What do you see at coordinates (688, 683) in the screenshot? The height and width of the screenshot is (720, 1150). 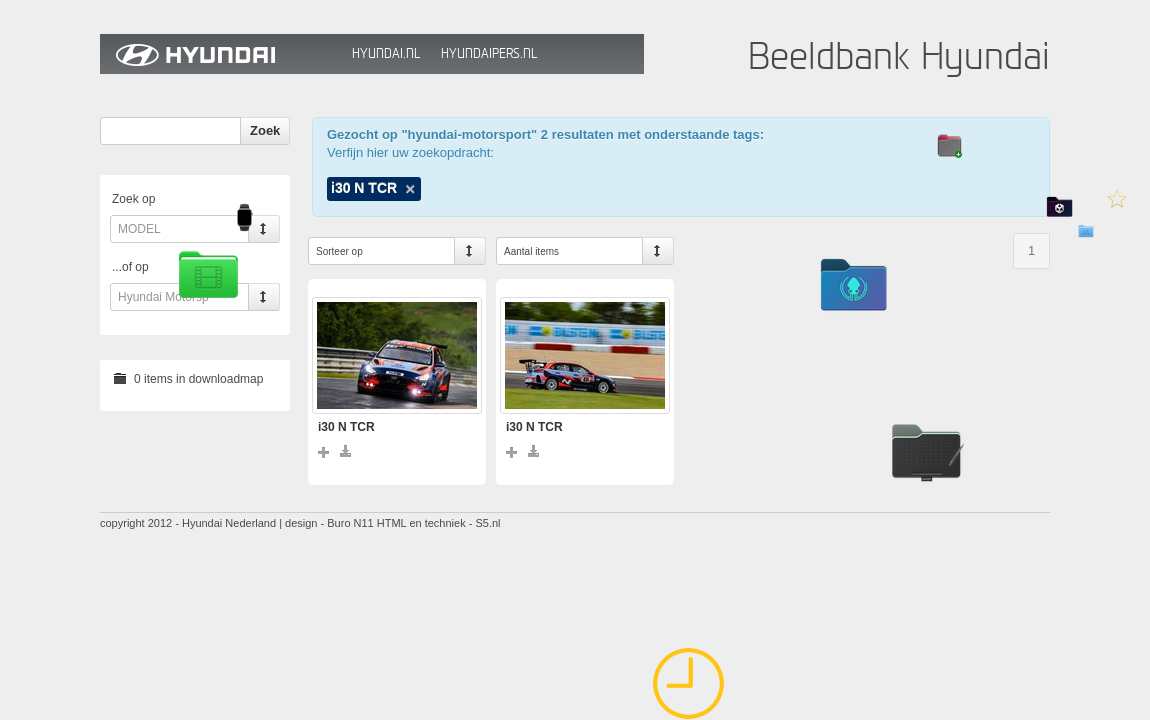 I see `view slideshow or presentation mode` at bounding box center [688, 683].